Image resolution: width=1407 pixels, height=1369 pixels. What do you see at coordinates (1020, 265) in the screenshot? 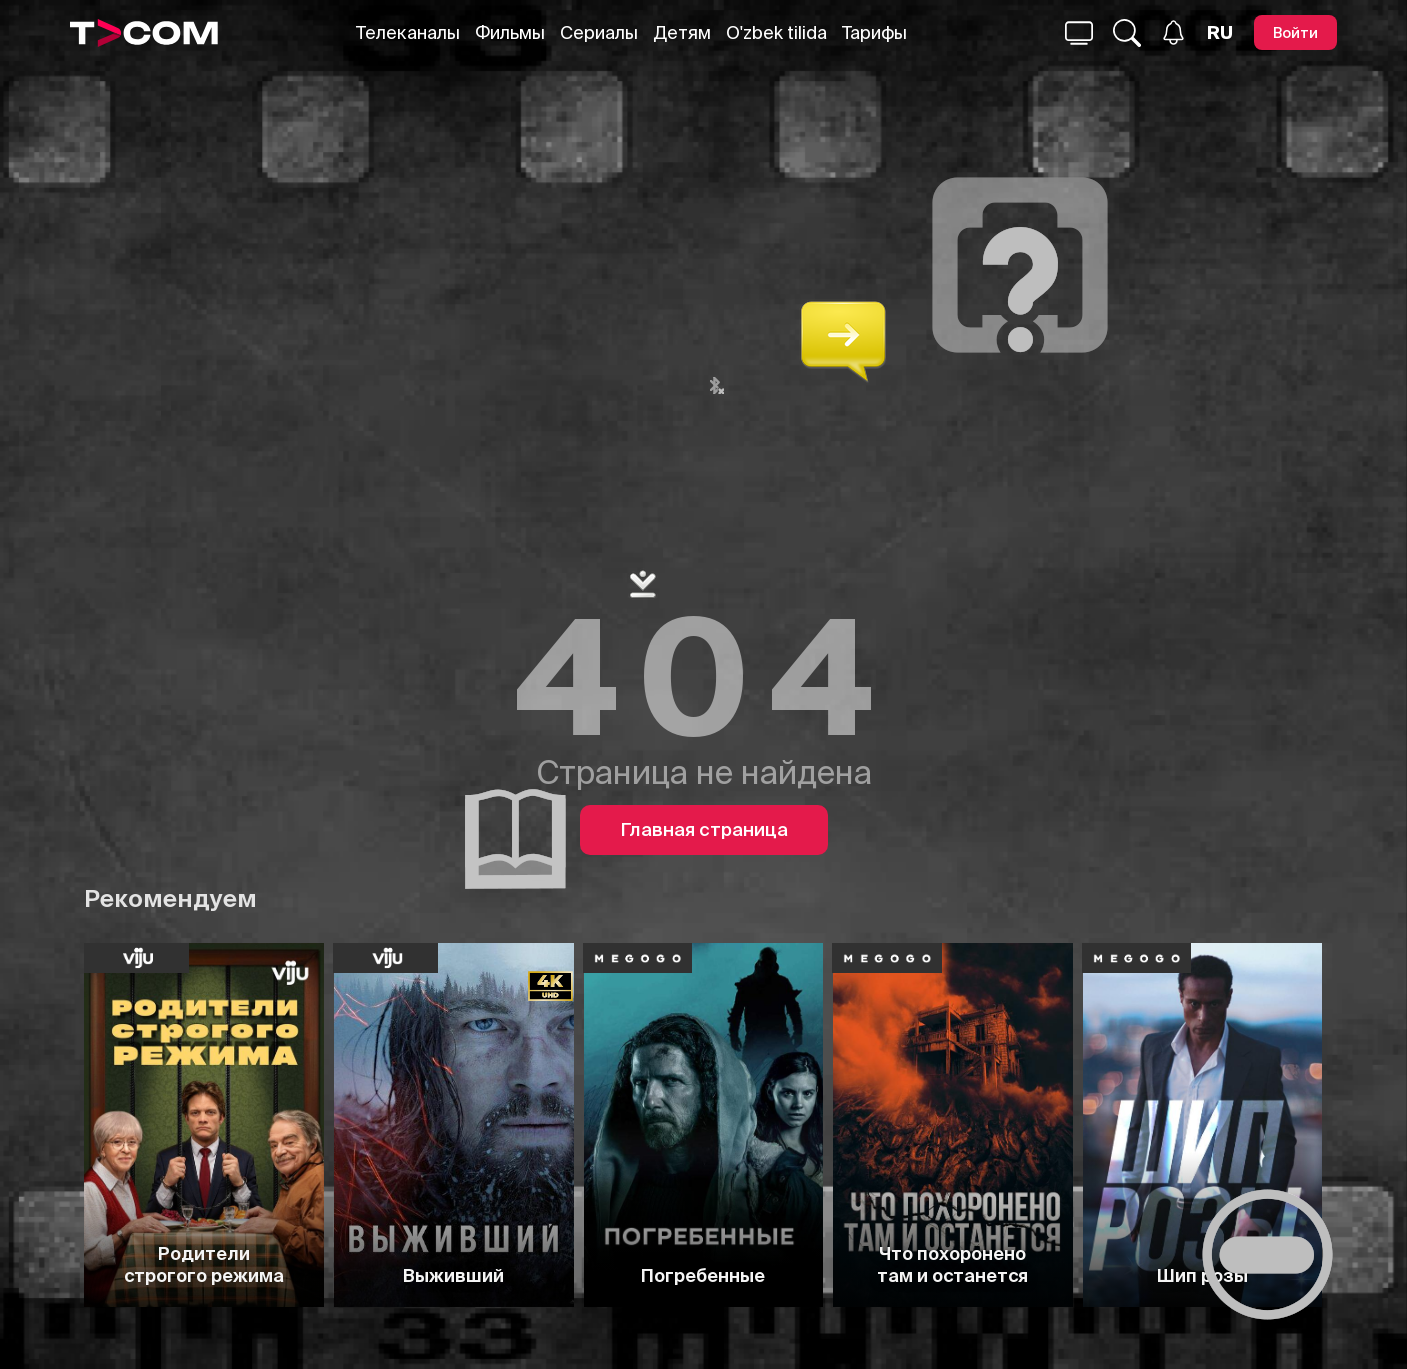
I see `indicates no network route available for wired connection` at bounding box center [1020, 265].